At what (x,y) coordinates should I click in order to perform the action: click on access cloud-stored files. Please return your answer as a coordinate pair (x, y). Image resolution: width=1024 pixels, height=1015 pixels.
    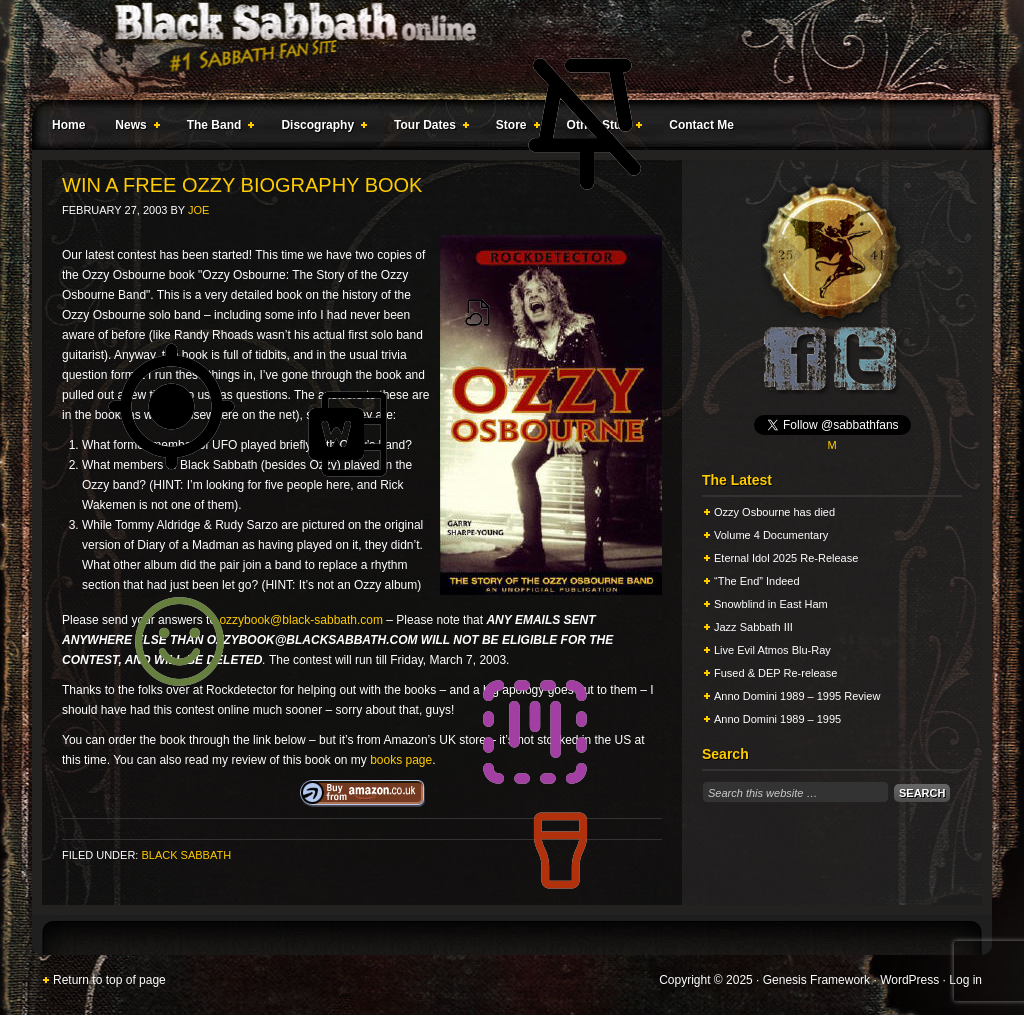
    Looking at the image, I should click on (478, 312).